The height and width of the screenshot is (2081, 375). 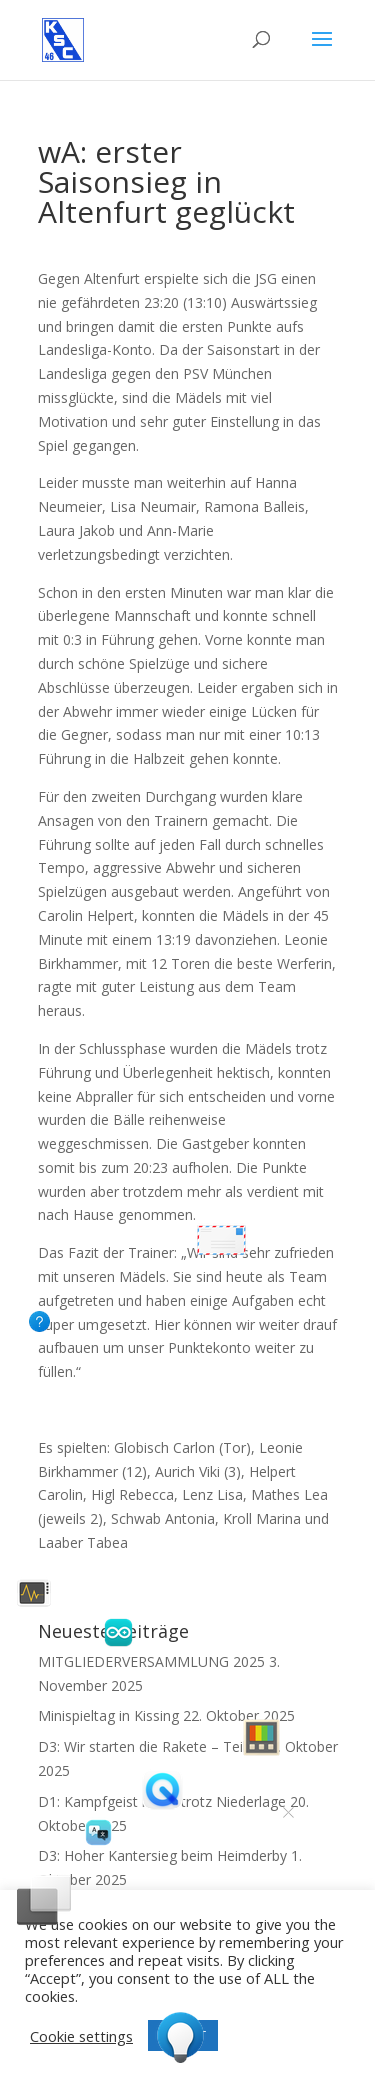 What do you see at coordinates (283, 1807) in the screenshot?
I see `delete or remove an item` at bounding box center [283, 1807].